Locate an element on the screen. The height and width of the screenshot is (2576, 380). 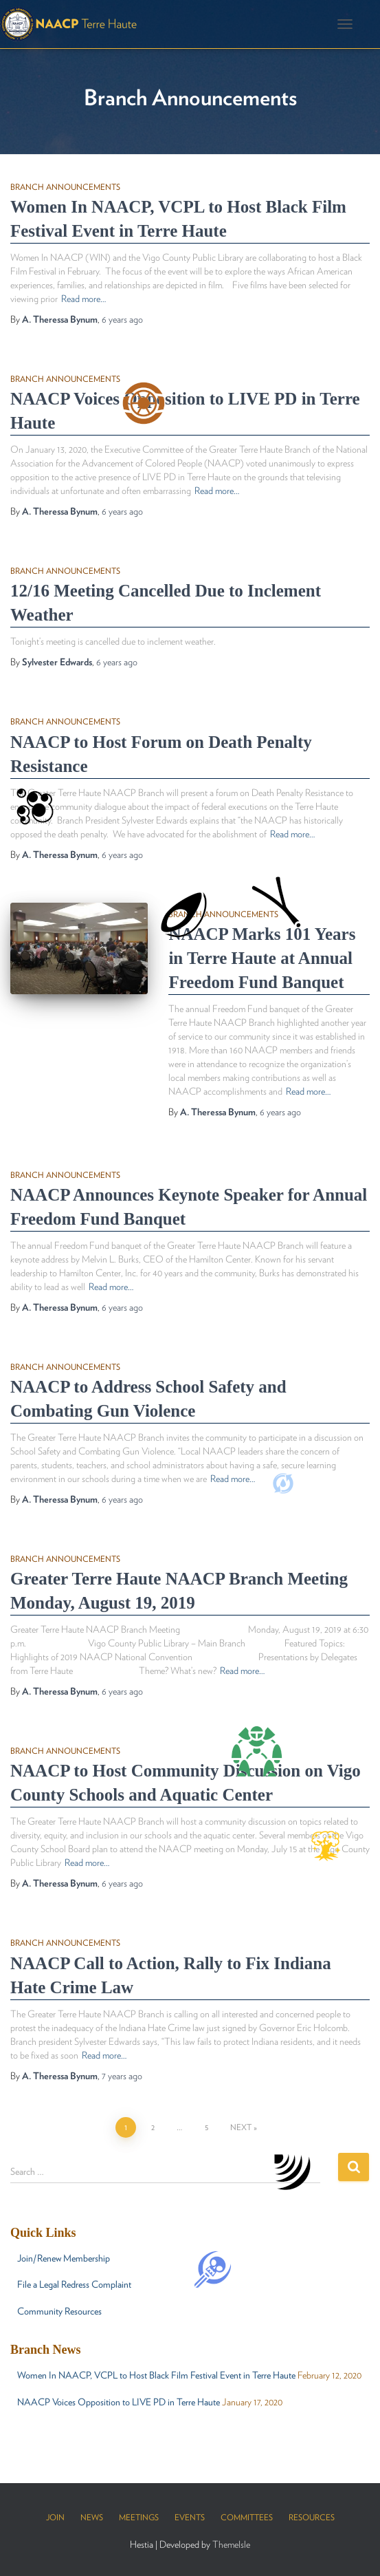
select avocado ingredient or topping is located at coordinates (183, 914).